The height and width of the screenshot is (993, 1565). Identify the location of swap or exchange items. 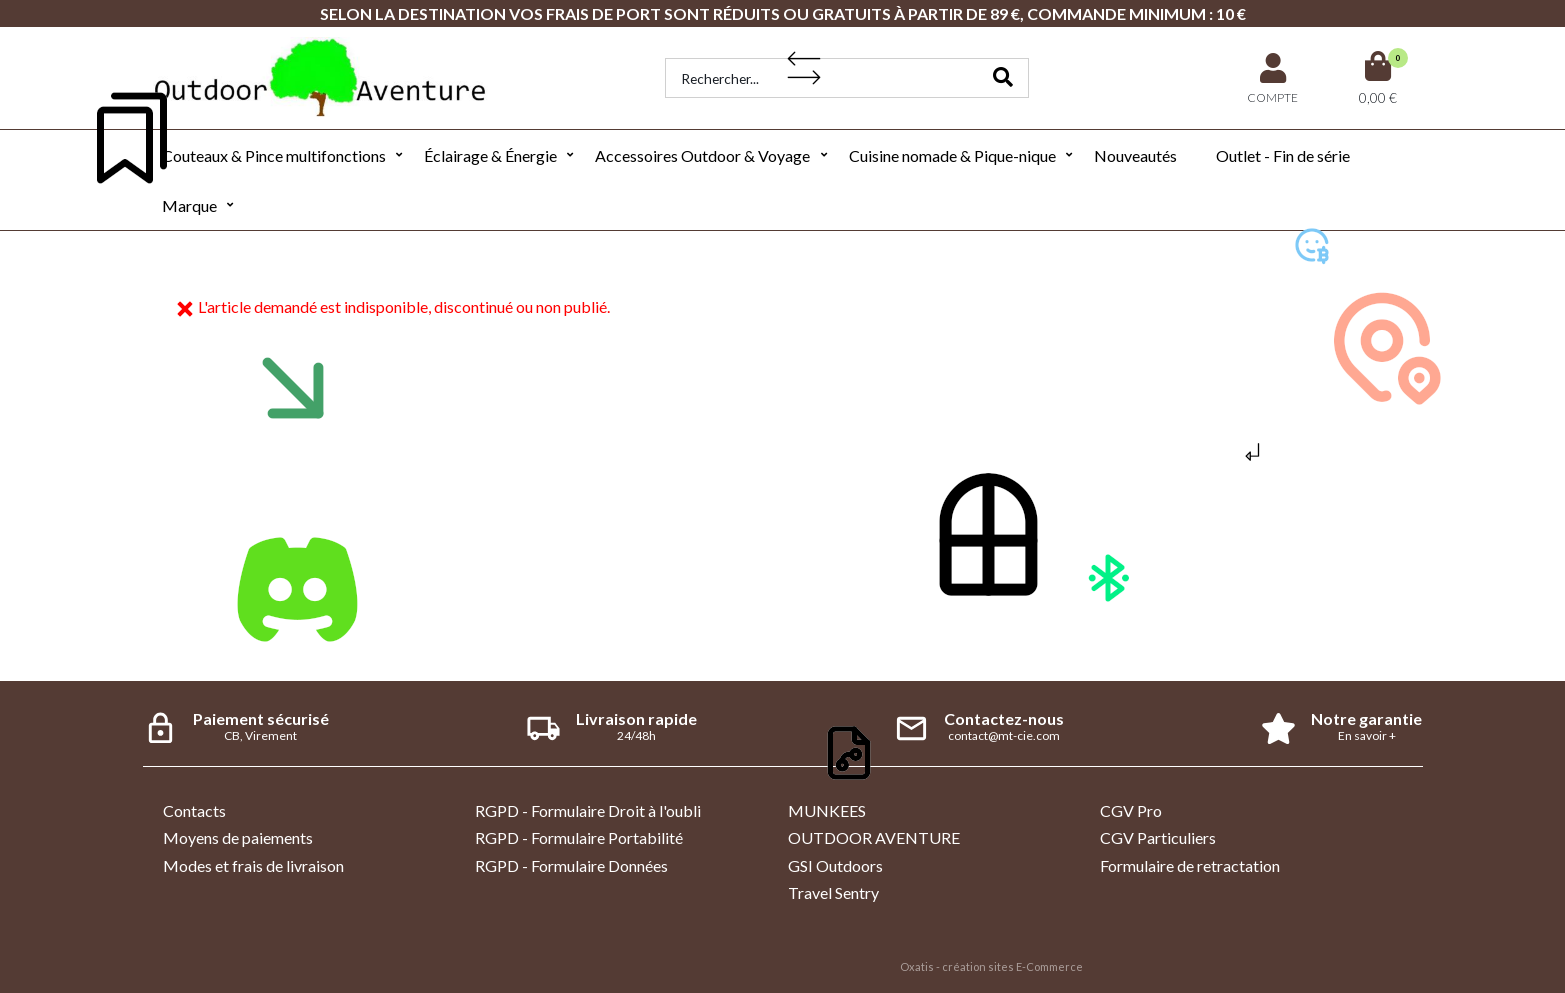
(804, 68).